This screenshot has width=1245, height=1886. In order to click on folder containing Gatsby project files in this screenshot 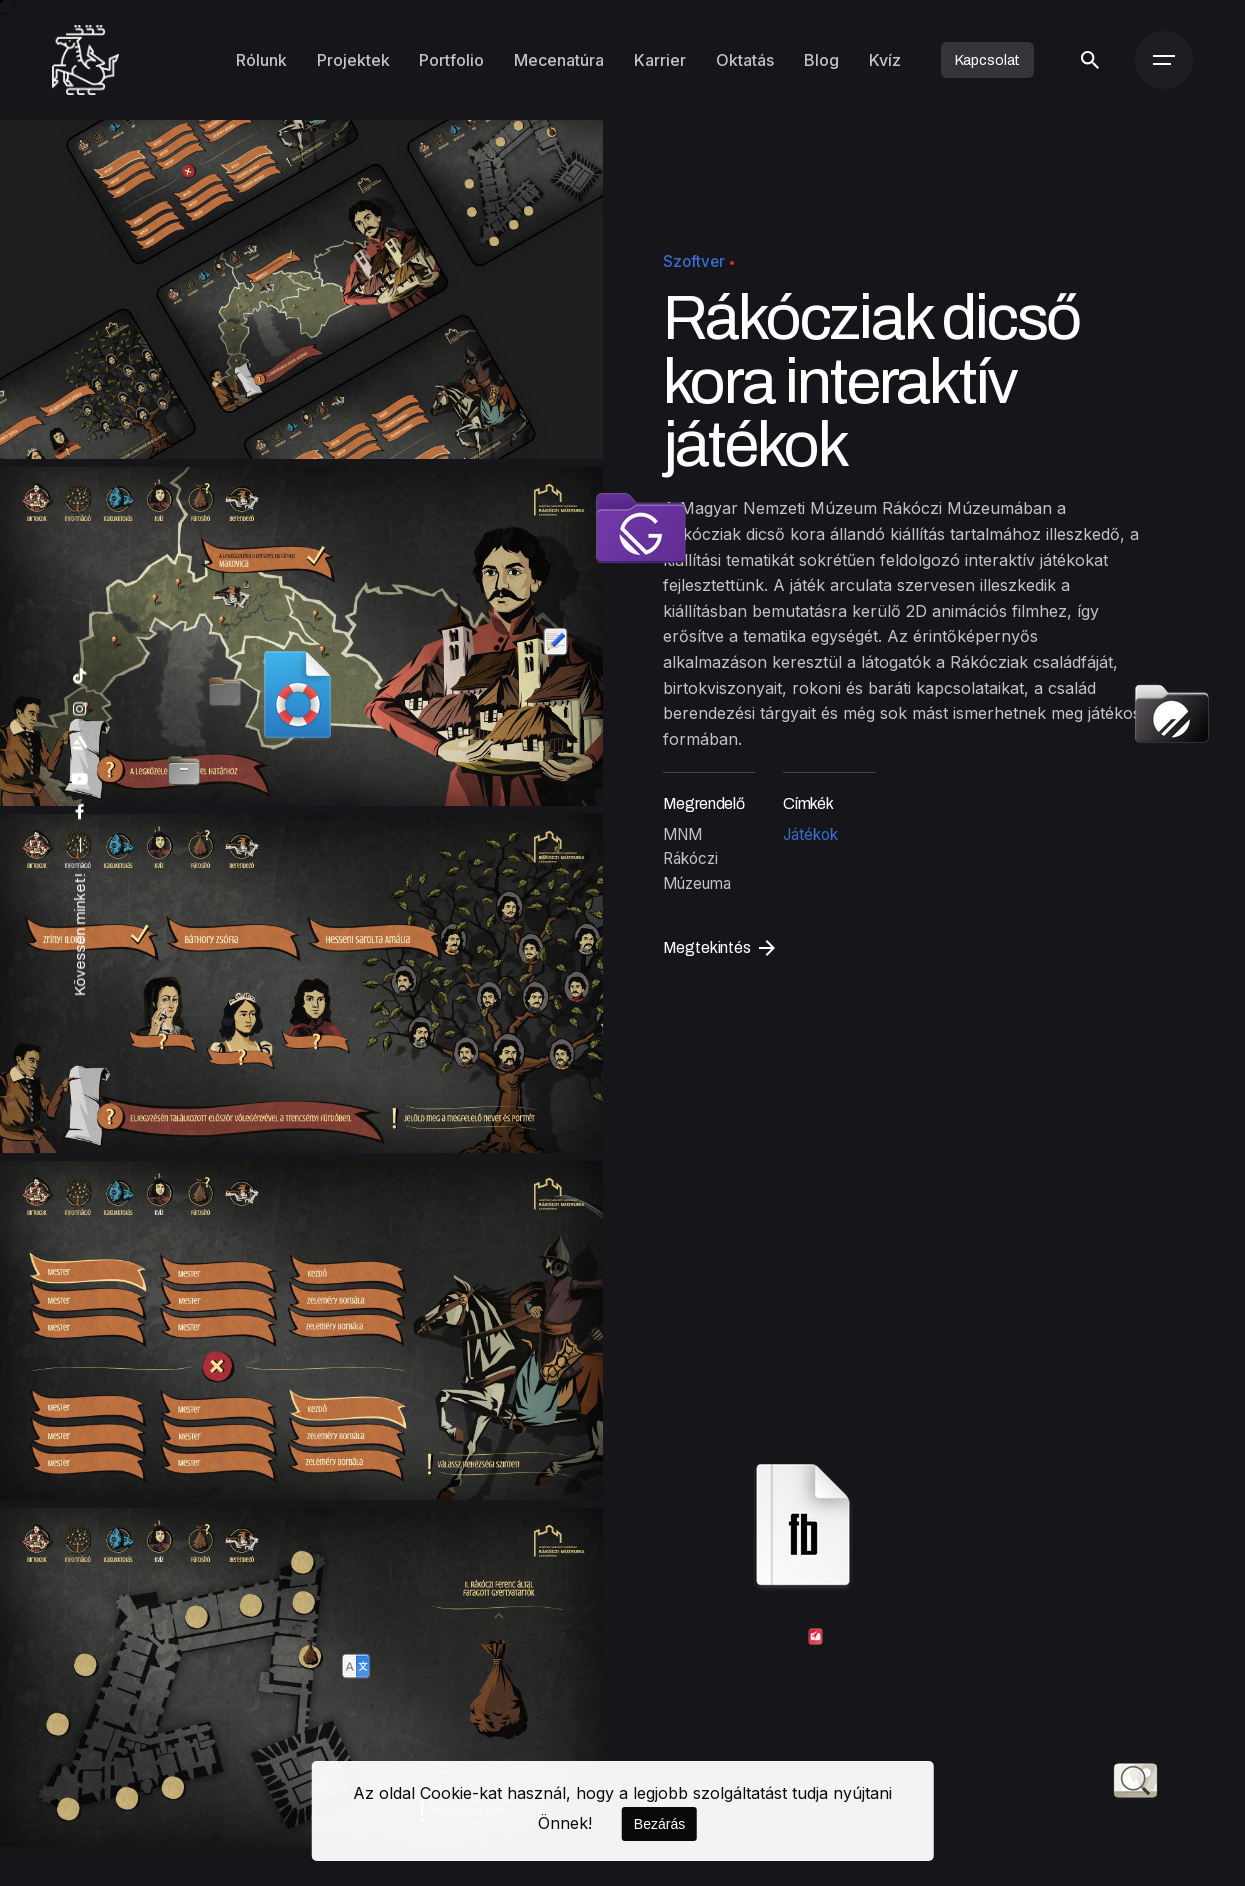, I will do `click(640, 530)`.